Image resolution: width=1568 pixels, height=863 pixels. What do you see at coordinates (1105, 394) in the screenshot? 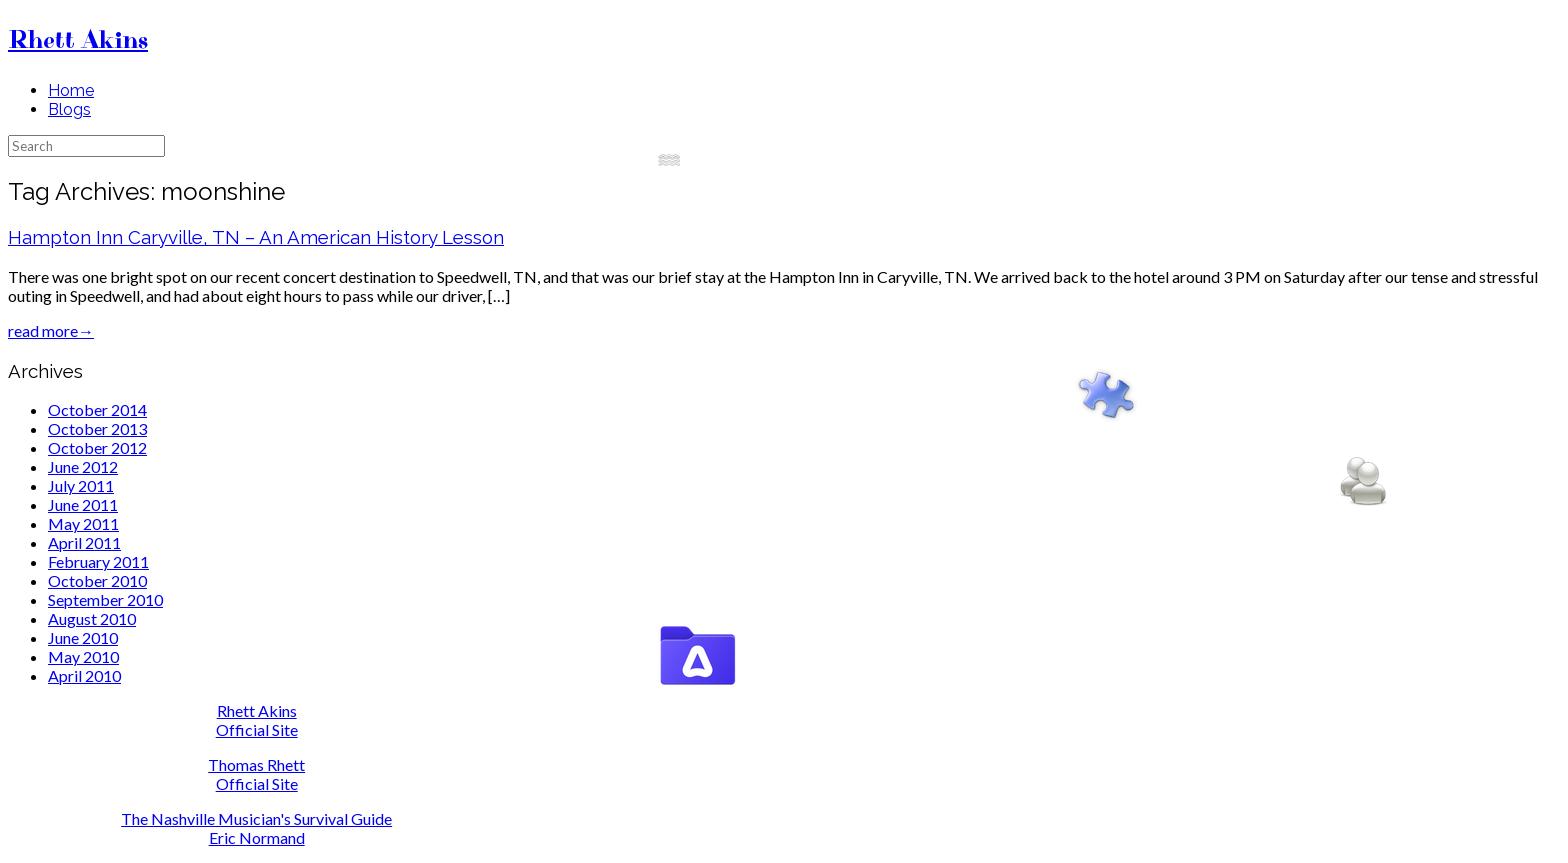
I see `indicates an add-on or plugin file type` at bounding box center [1105, 394].